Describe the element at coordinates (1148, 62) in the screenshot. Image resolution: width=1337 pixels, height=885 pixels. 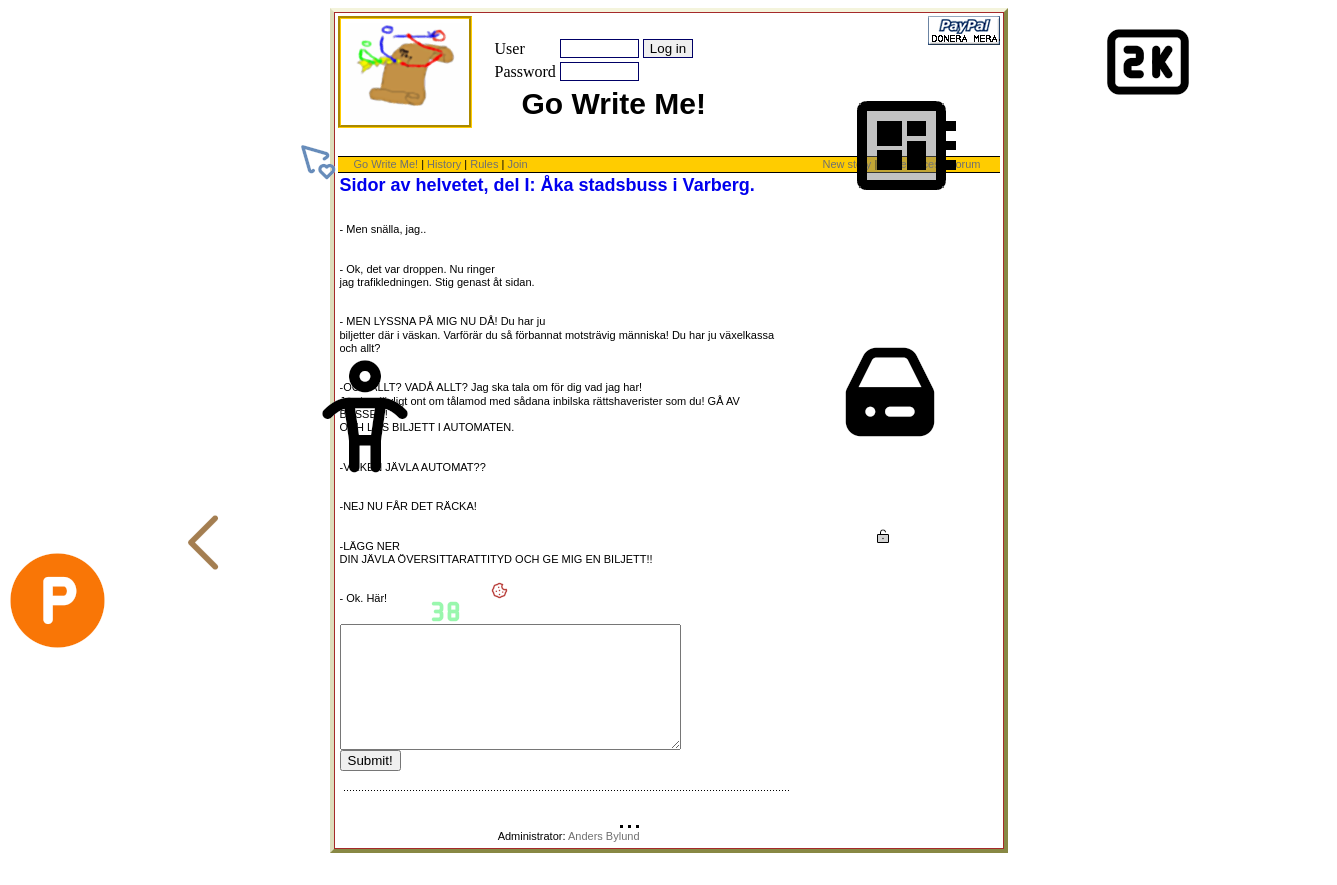
I see `indicates 2K video resolution quality` at that location.